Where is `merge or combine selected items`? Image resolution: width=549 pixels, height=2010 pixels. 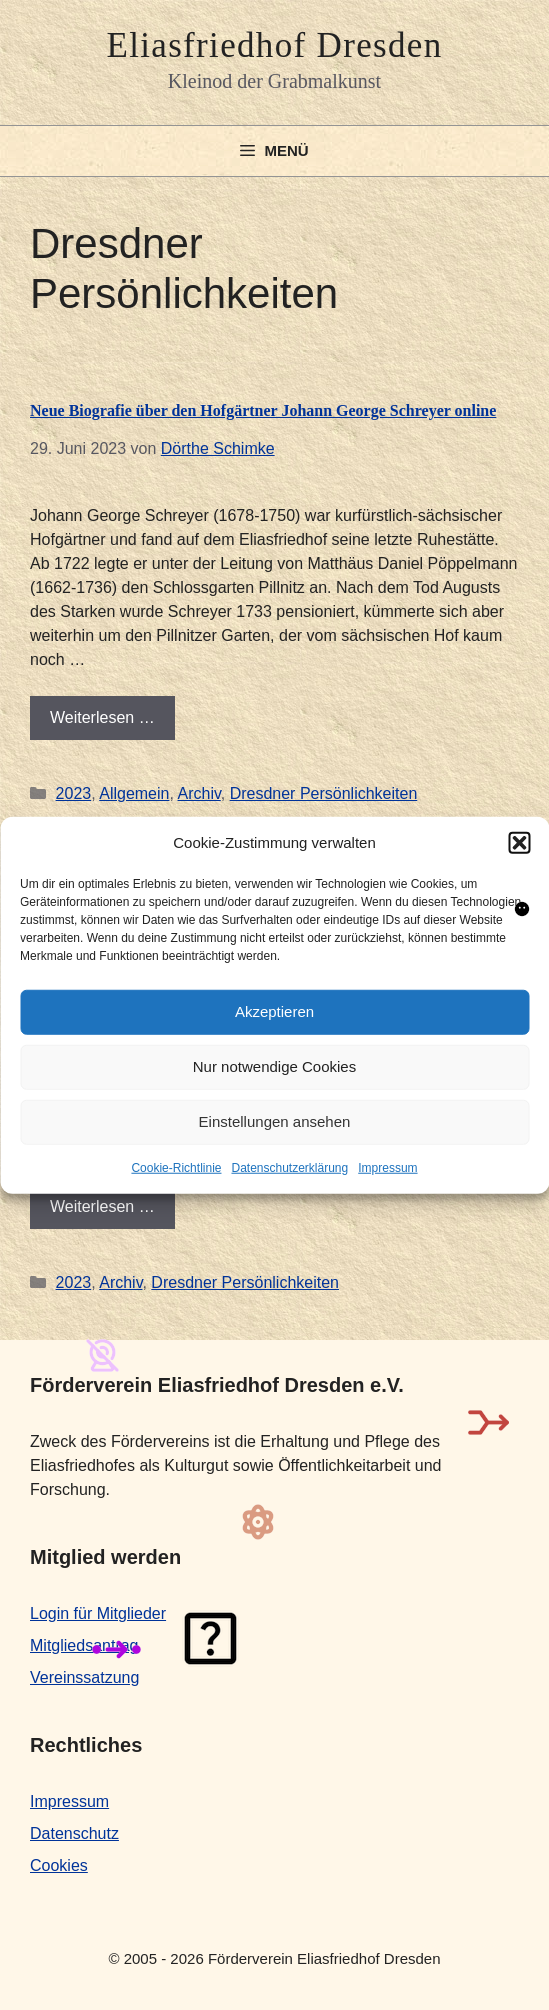
merge or combine selected items is located at coordinates (488, 1422).